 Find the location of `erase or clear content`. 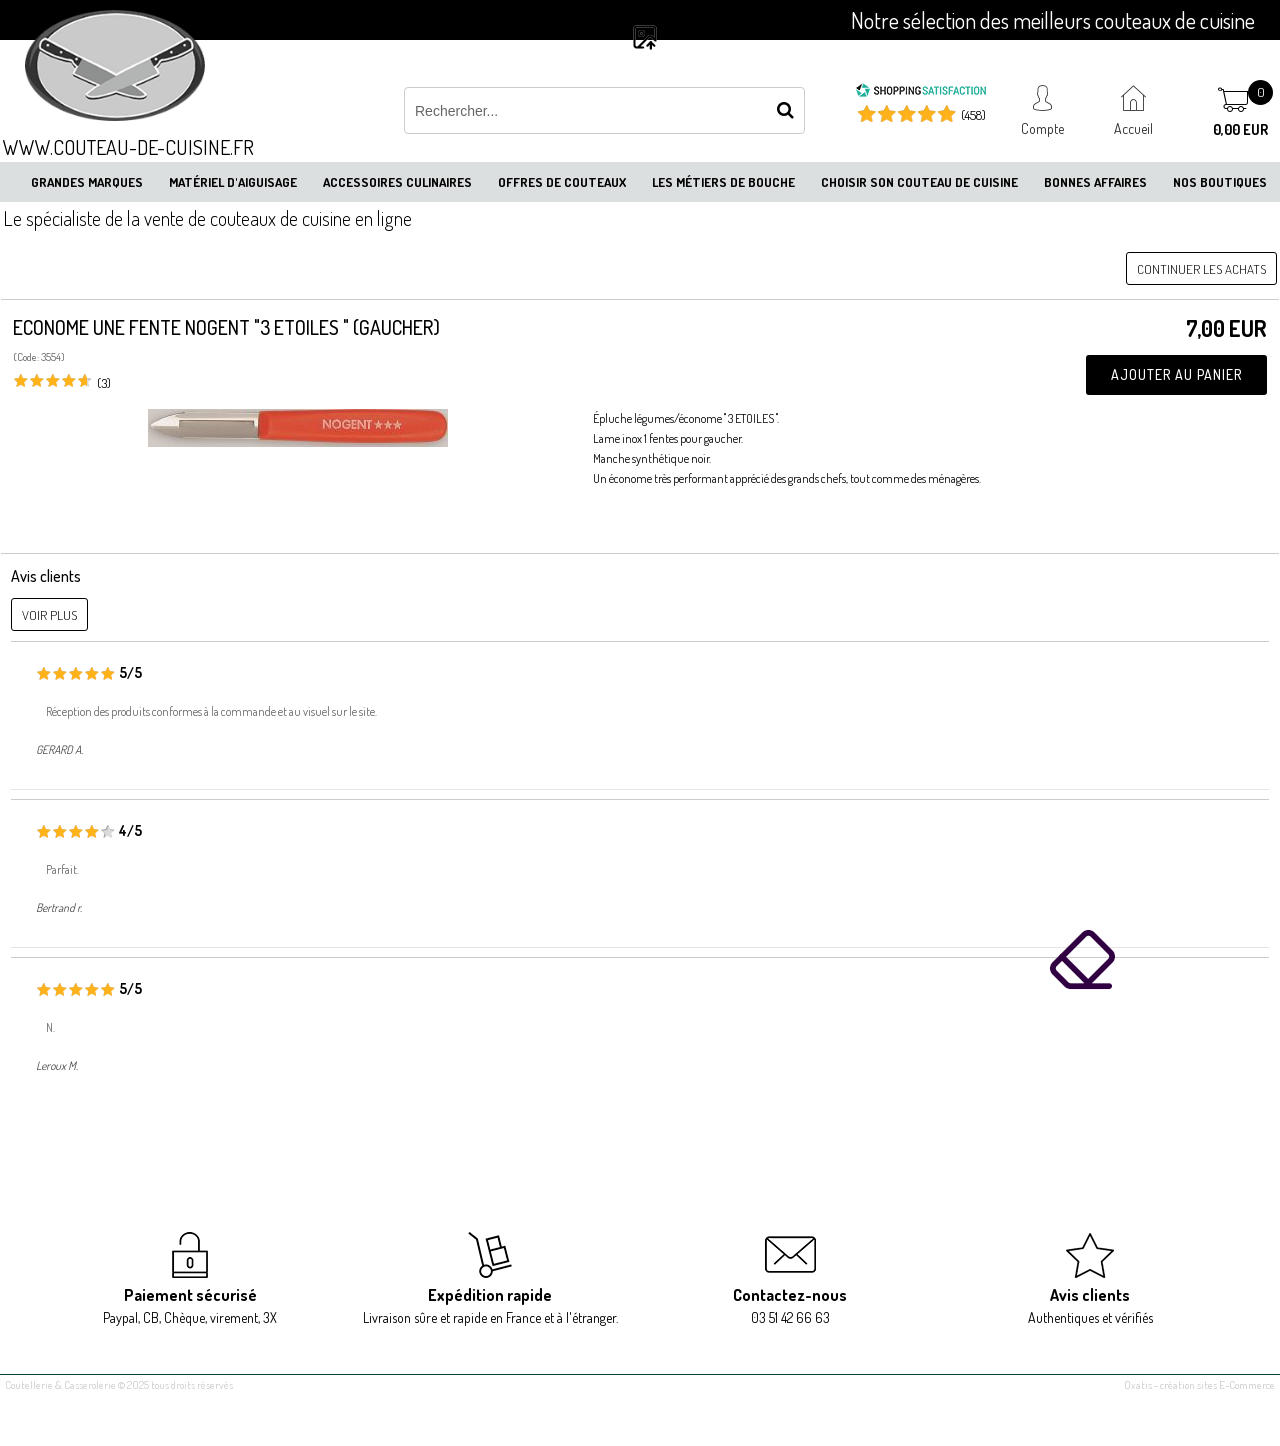

erase or clear content is located at coordinates (1082, 959).